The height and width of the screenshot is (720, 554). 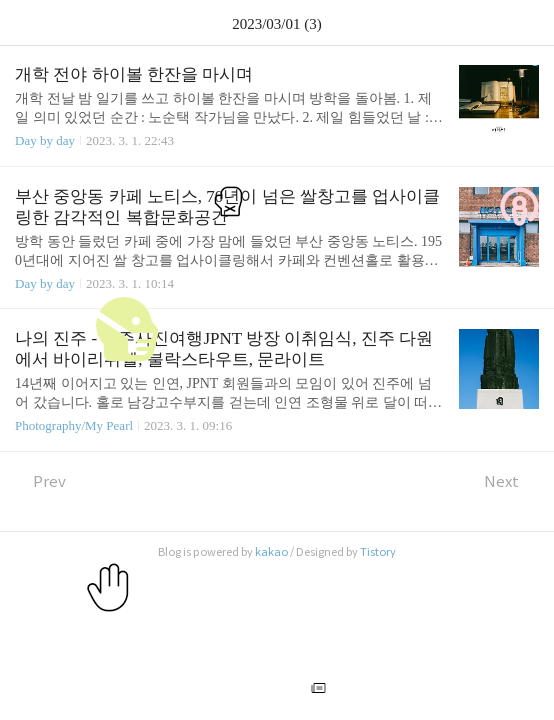 What do you see at coordinates (519, 206) in the screenshot?
I see `open Apple Podcasts app` at bounding box center [519, 206].